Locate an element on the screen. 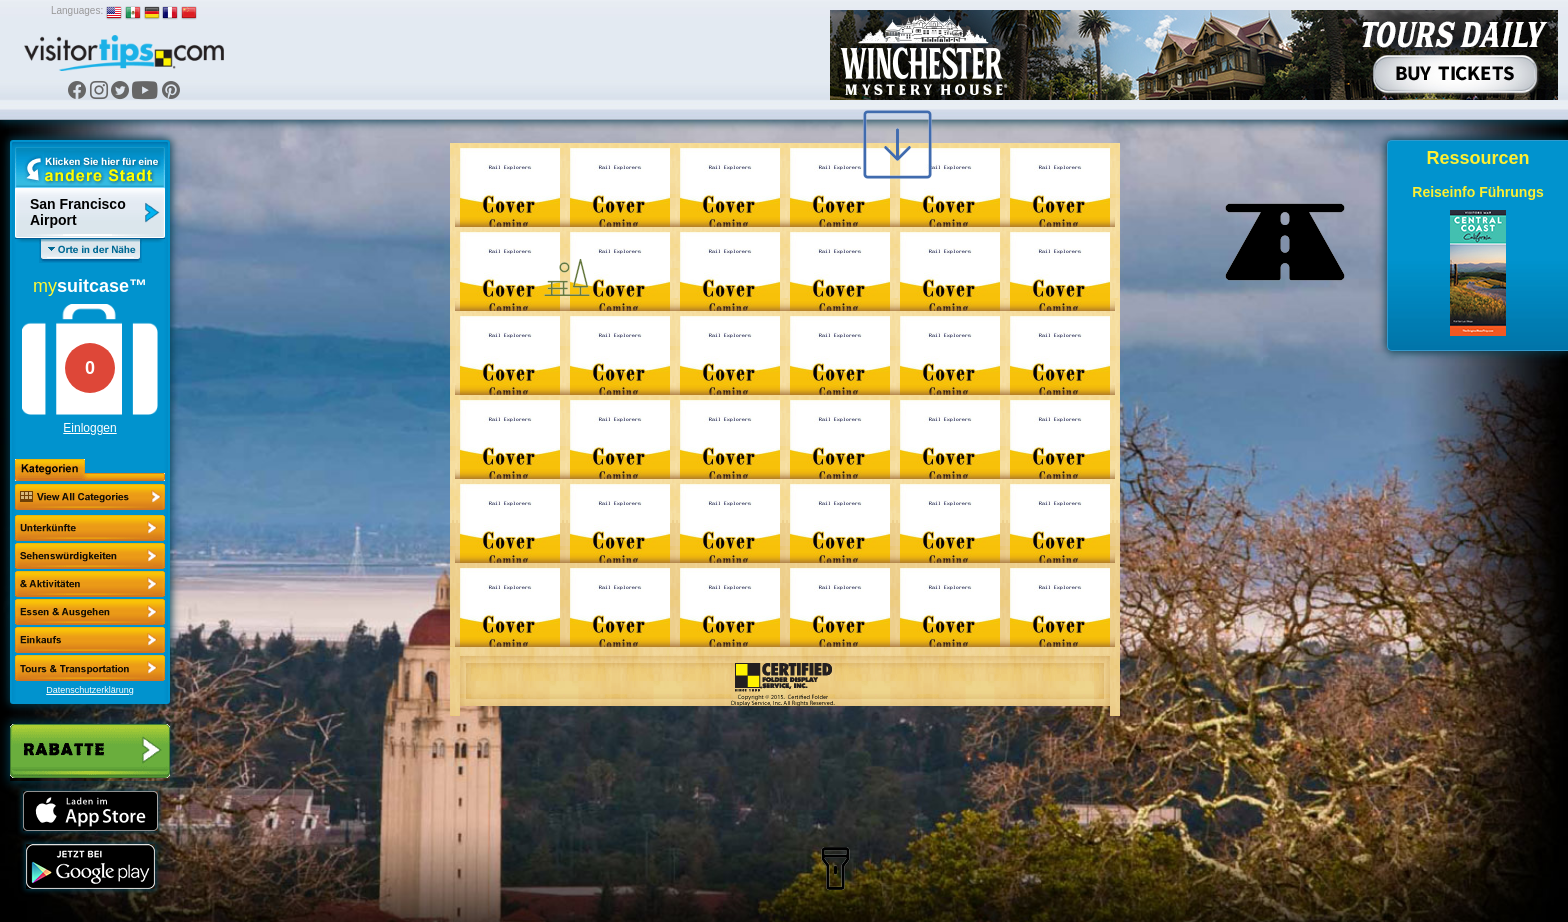 The width and height of the screenshot is (1568, 922). view nearby parks or green spaces is located at coordinates (567, 280).